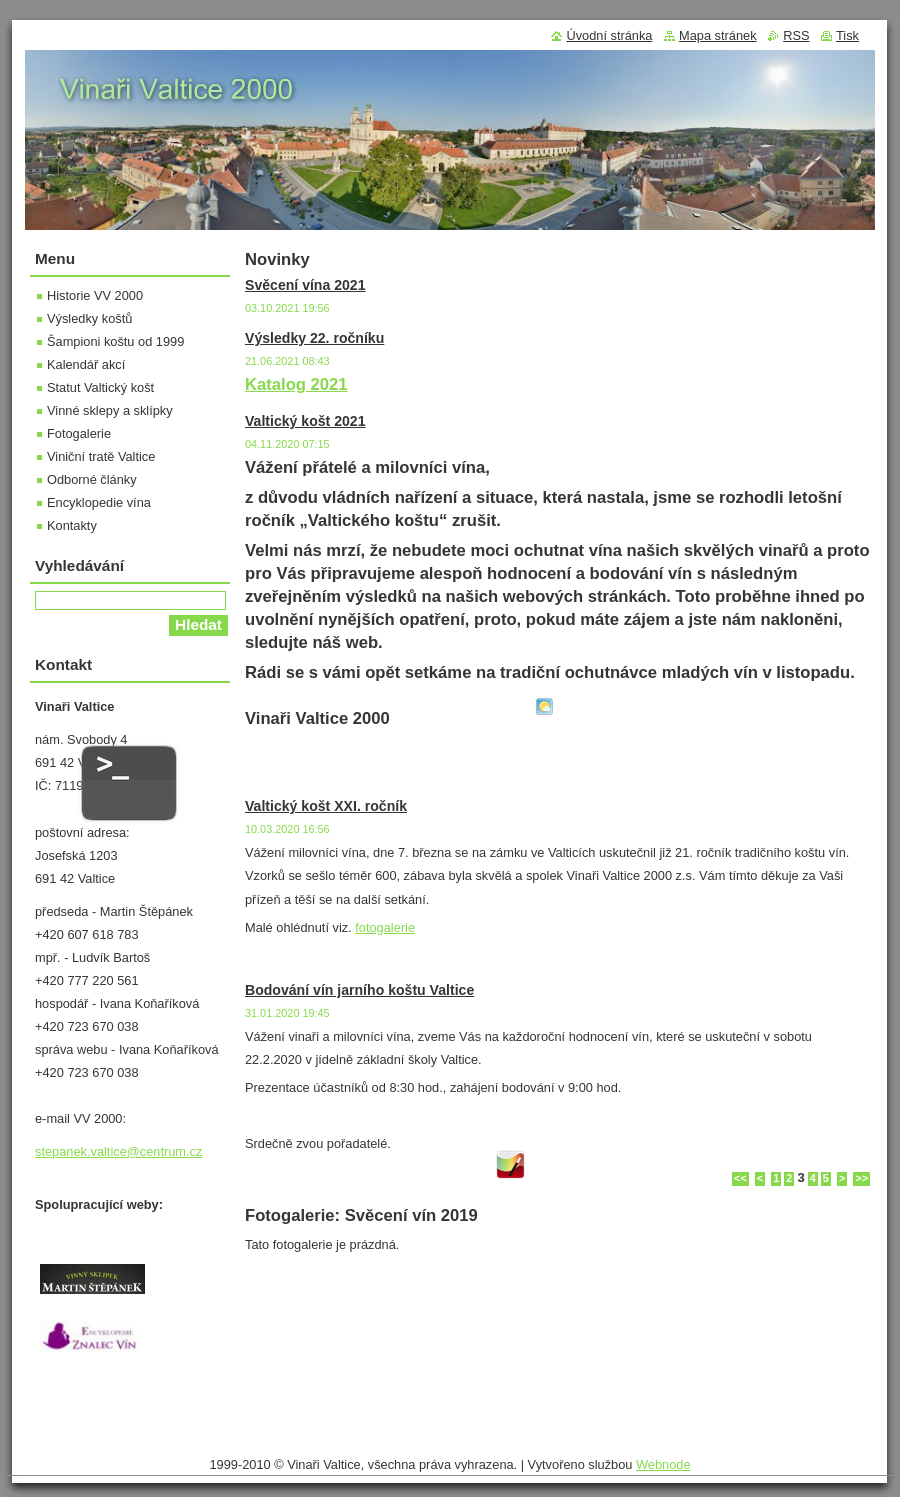  I want to click on launch winetricks application, so click(510, 1164).